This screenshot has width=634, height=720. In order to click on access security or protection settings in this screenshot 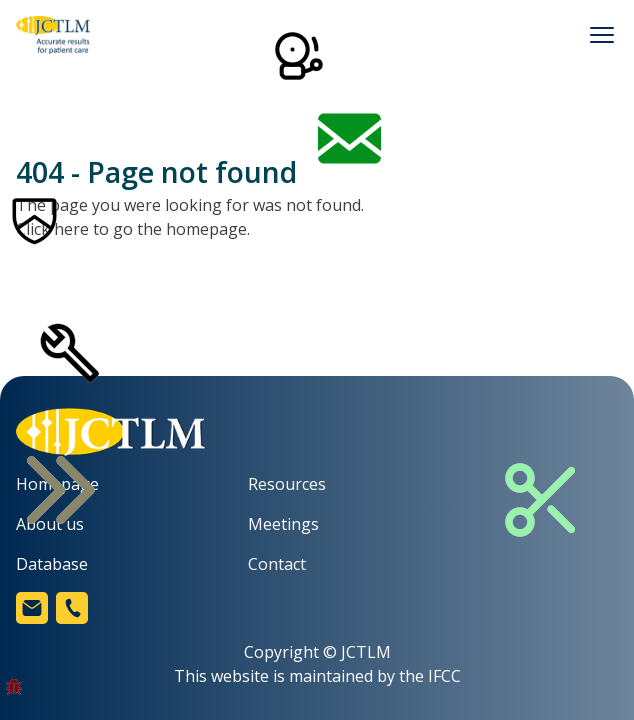, I will do `click(34, 218)`.